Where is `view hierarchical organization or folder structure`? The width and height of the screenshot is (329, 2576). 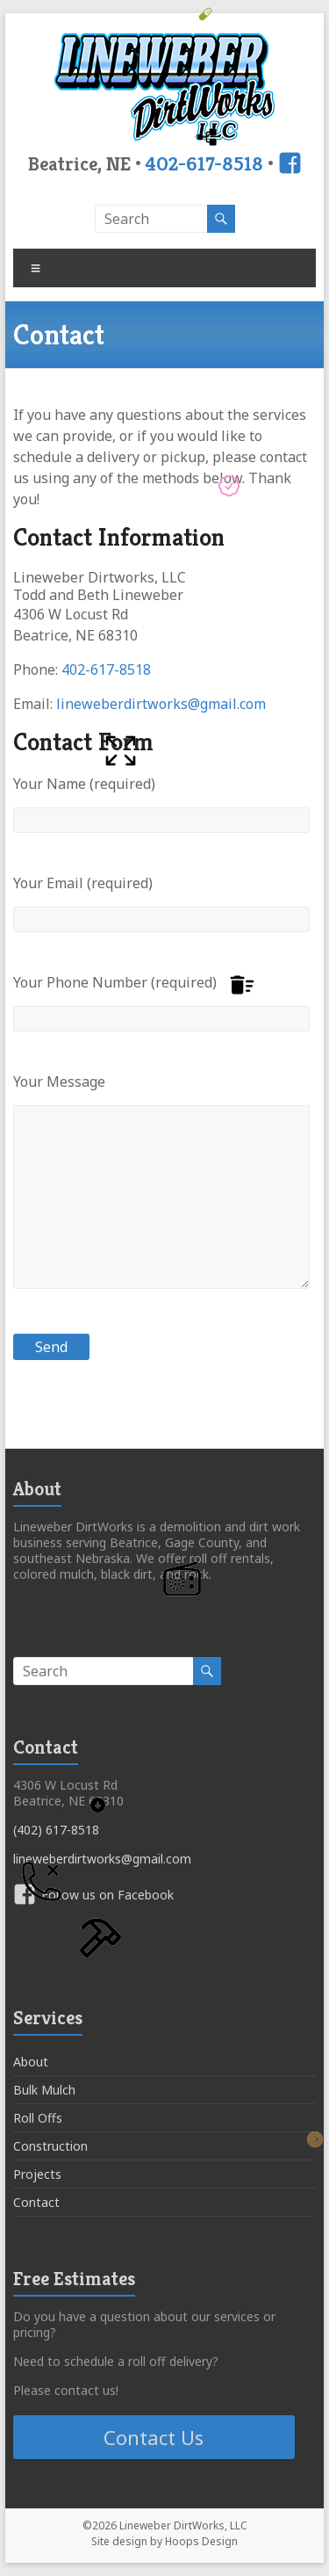
view hierarchical organization or folder structure is located at coordinates (208, 137).